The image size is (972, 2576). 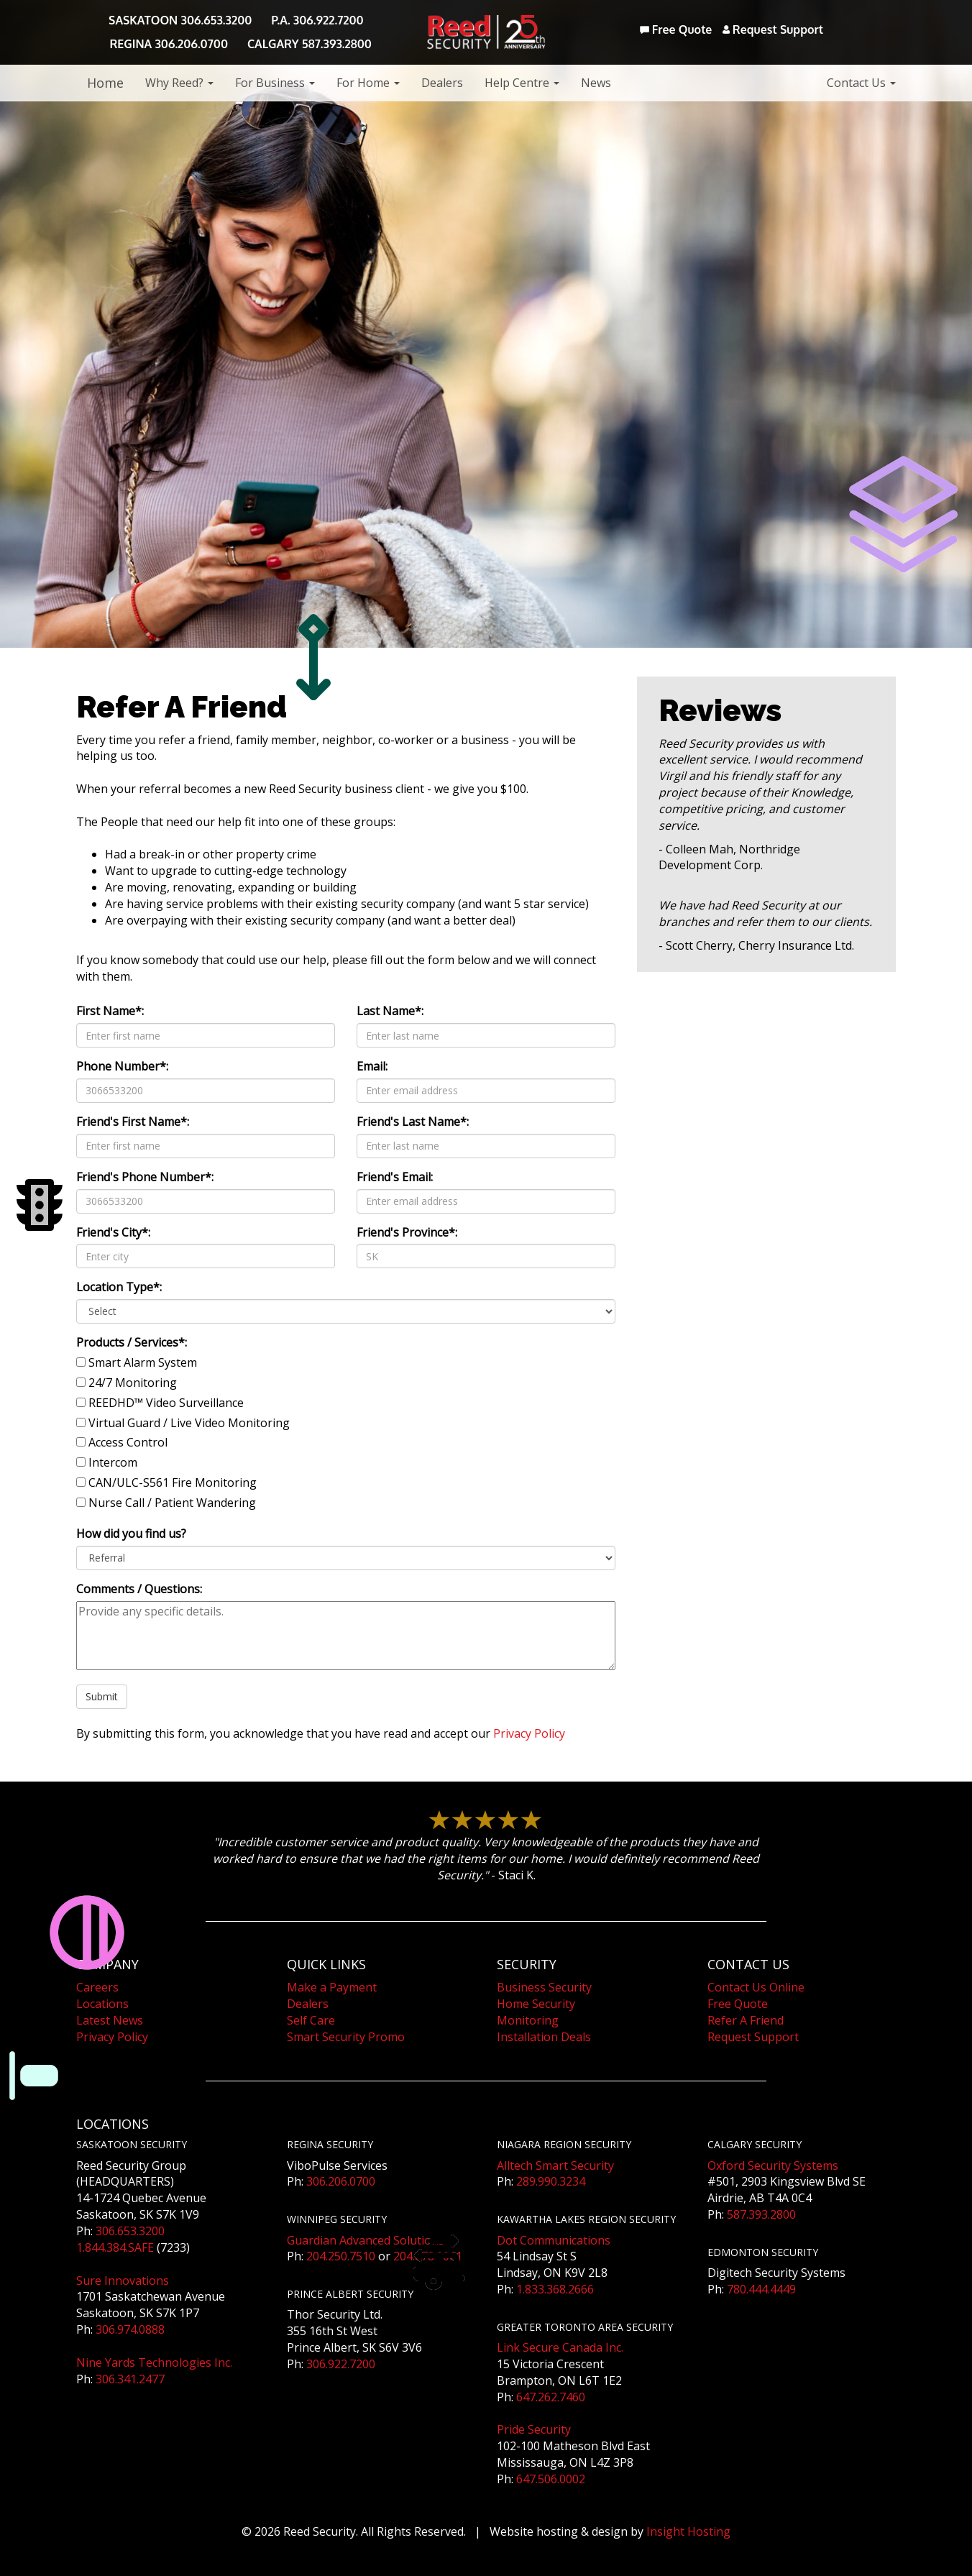 I want to click on toggle between light and dark mode, so click(x=87, y=1933).